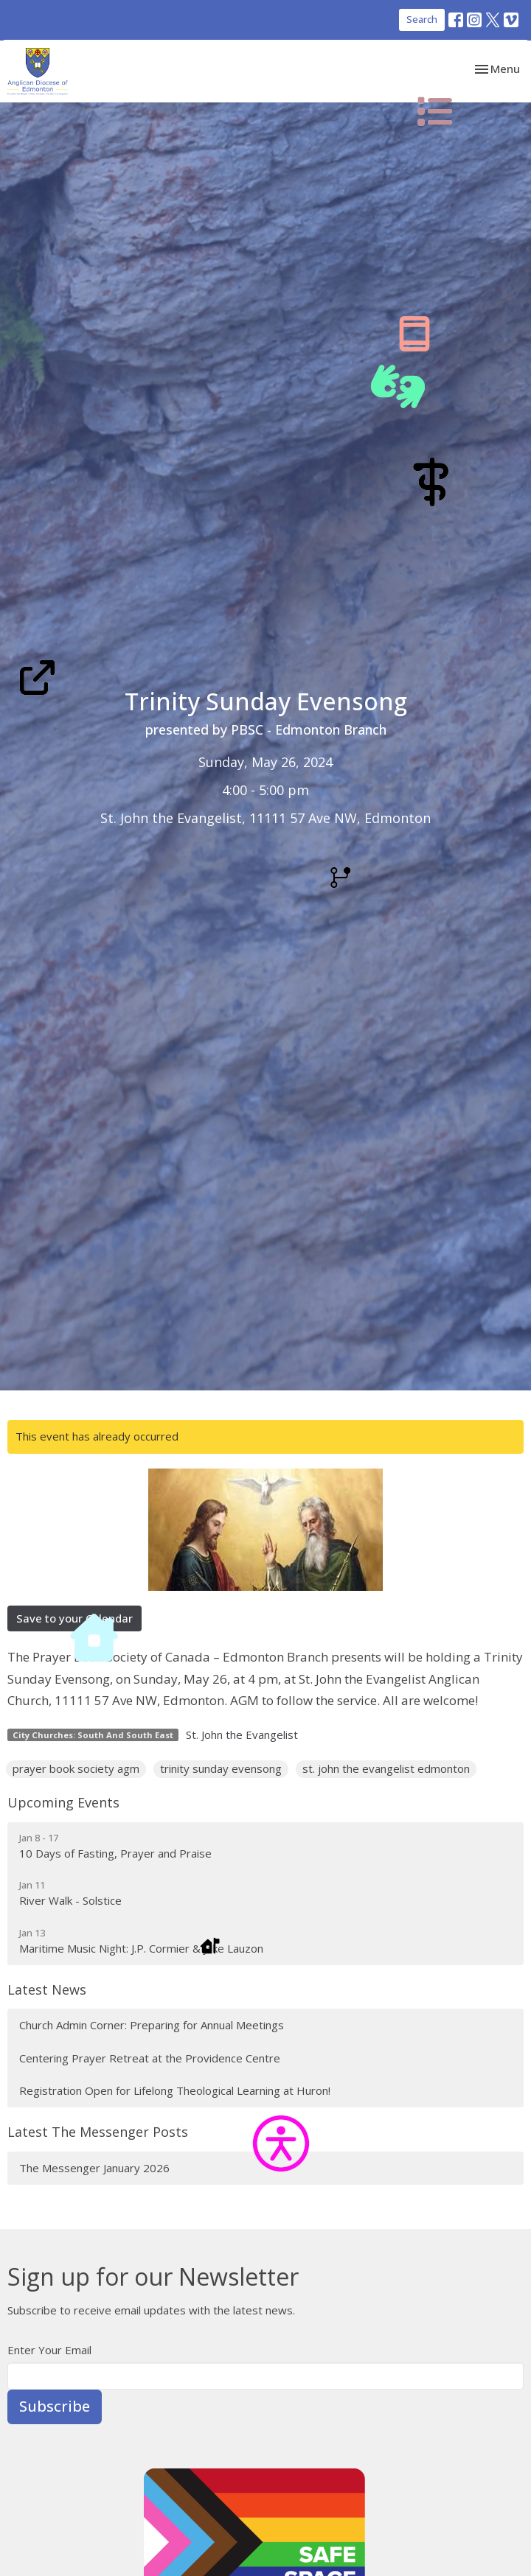  I want to click on view your home address or primary location, so click(209, 1945).